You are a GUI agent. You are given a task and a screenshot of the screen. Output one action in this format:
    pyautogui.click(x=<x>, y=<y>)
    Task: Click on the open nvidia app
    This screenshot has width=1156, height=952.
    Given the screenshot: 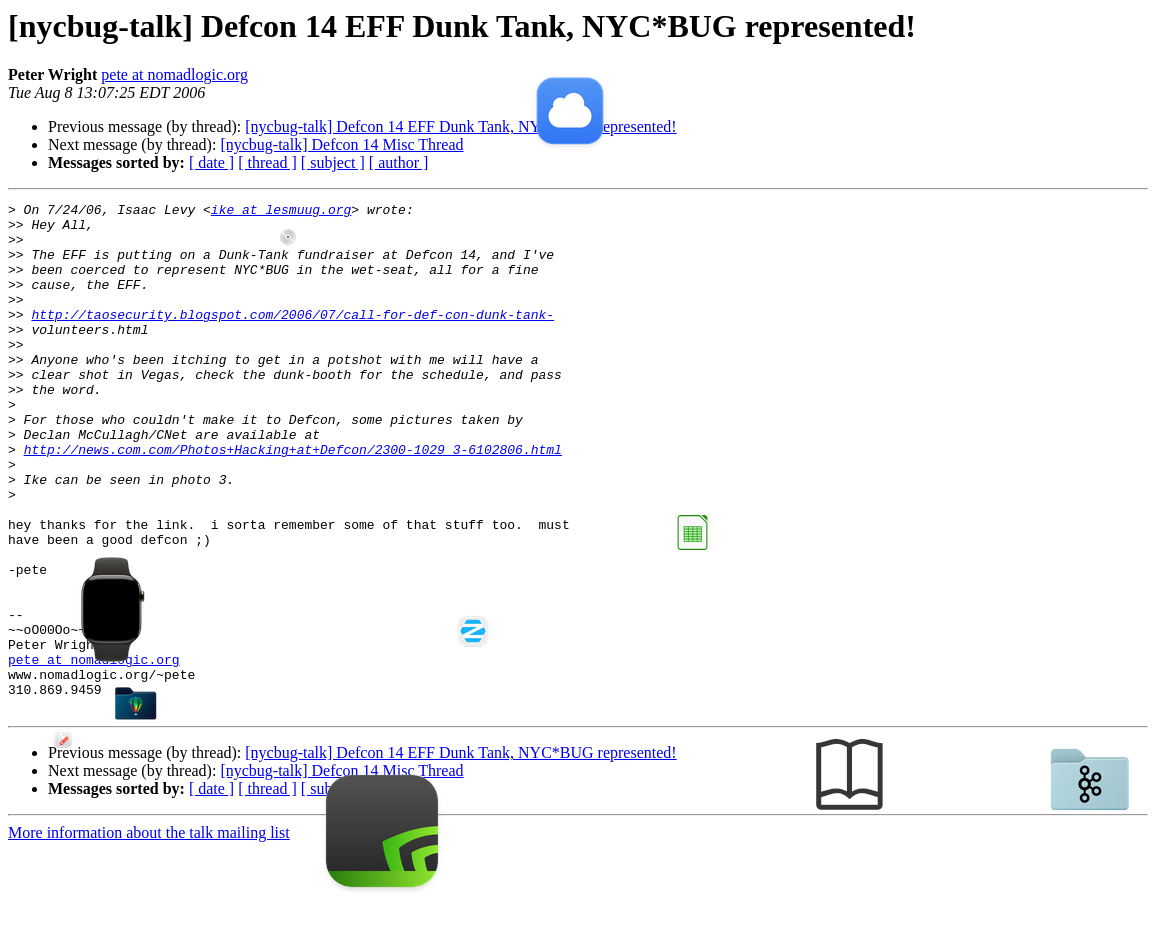 What is the action you would take?
    pyautogui.click(x=382, y=831)
    